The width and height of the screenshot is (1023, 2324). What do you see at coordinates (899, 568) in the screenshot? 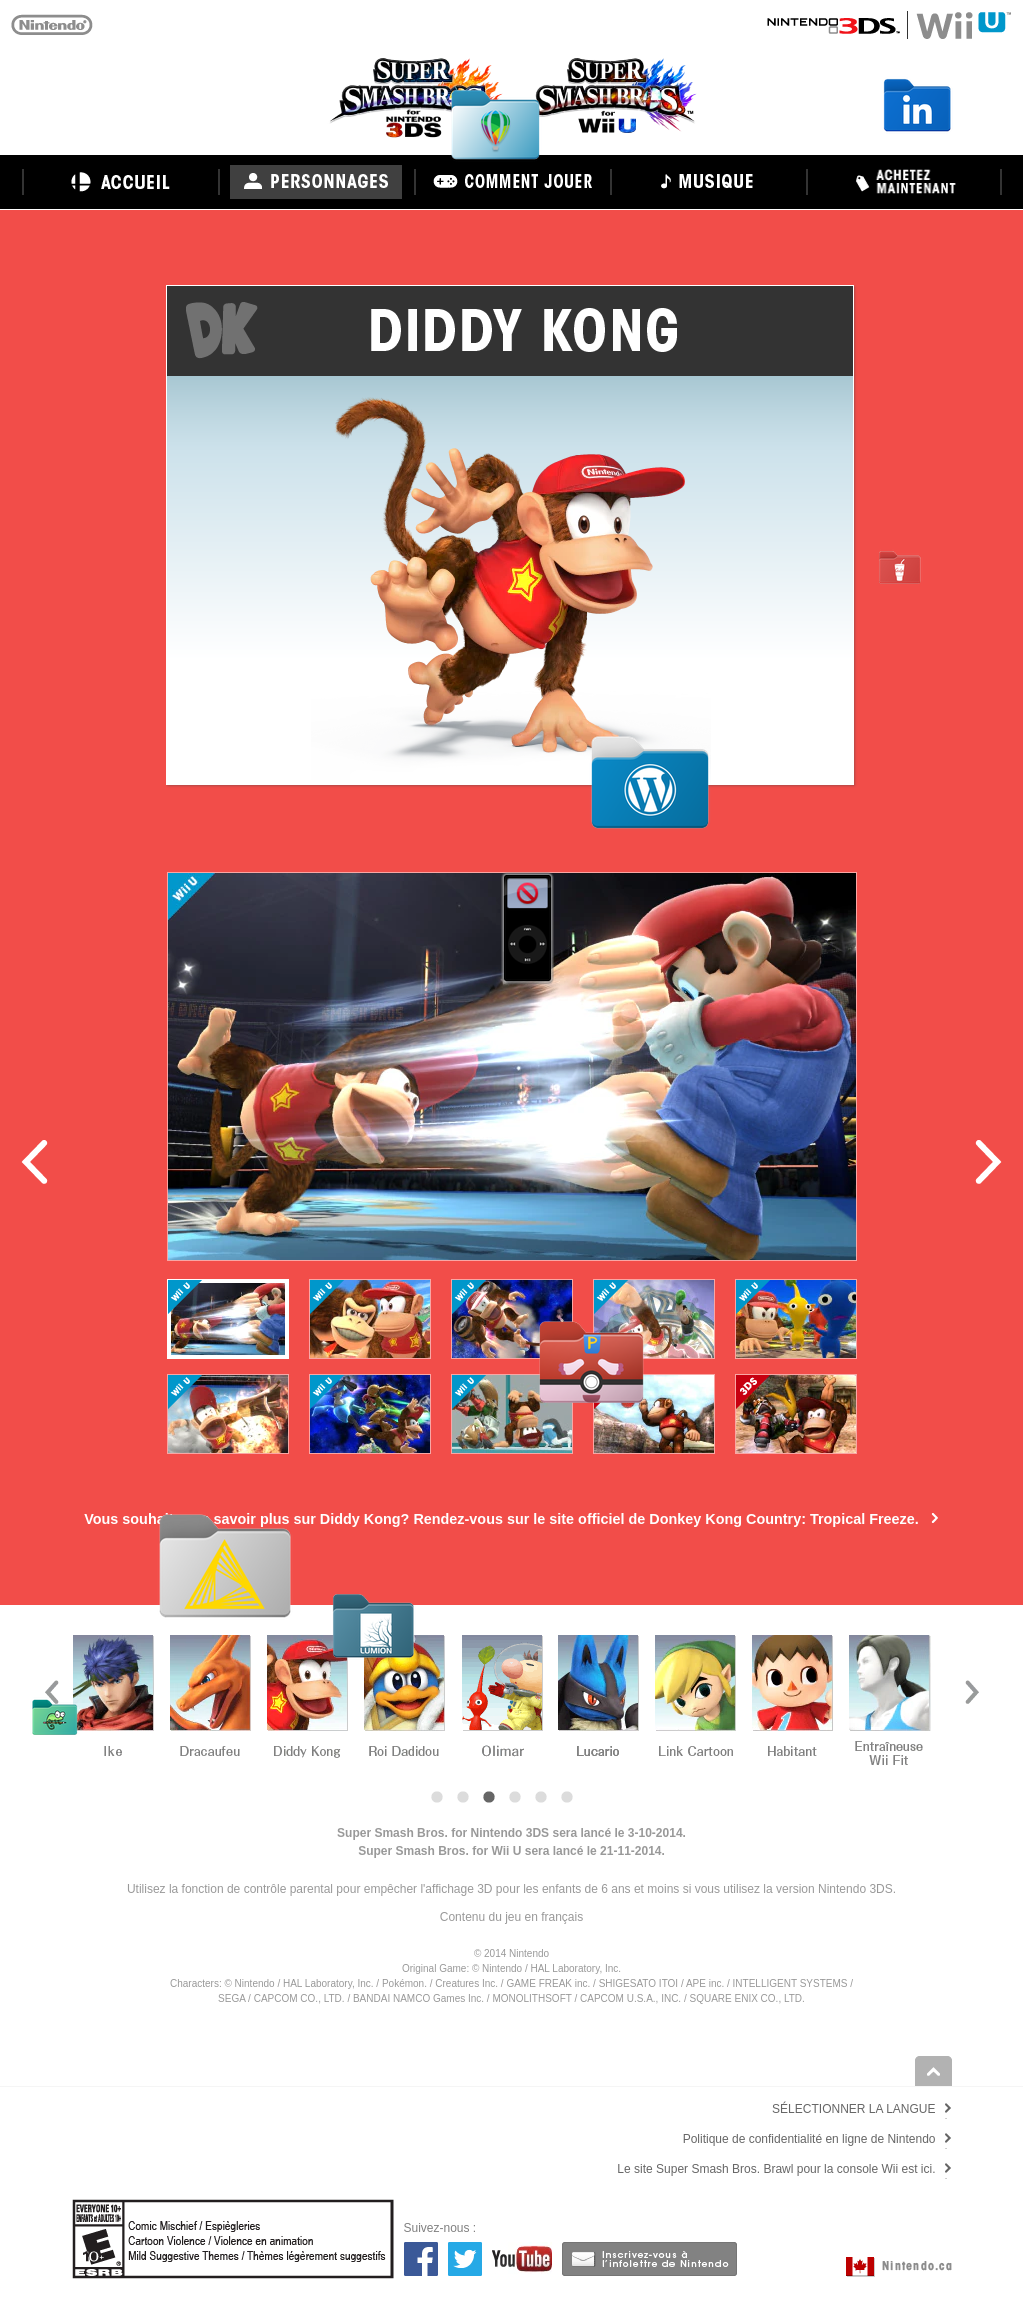
I see `open gulp project folder` at bounding box center [899, 568].